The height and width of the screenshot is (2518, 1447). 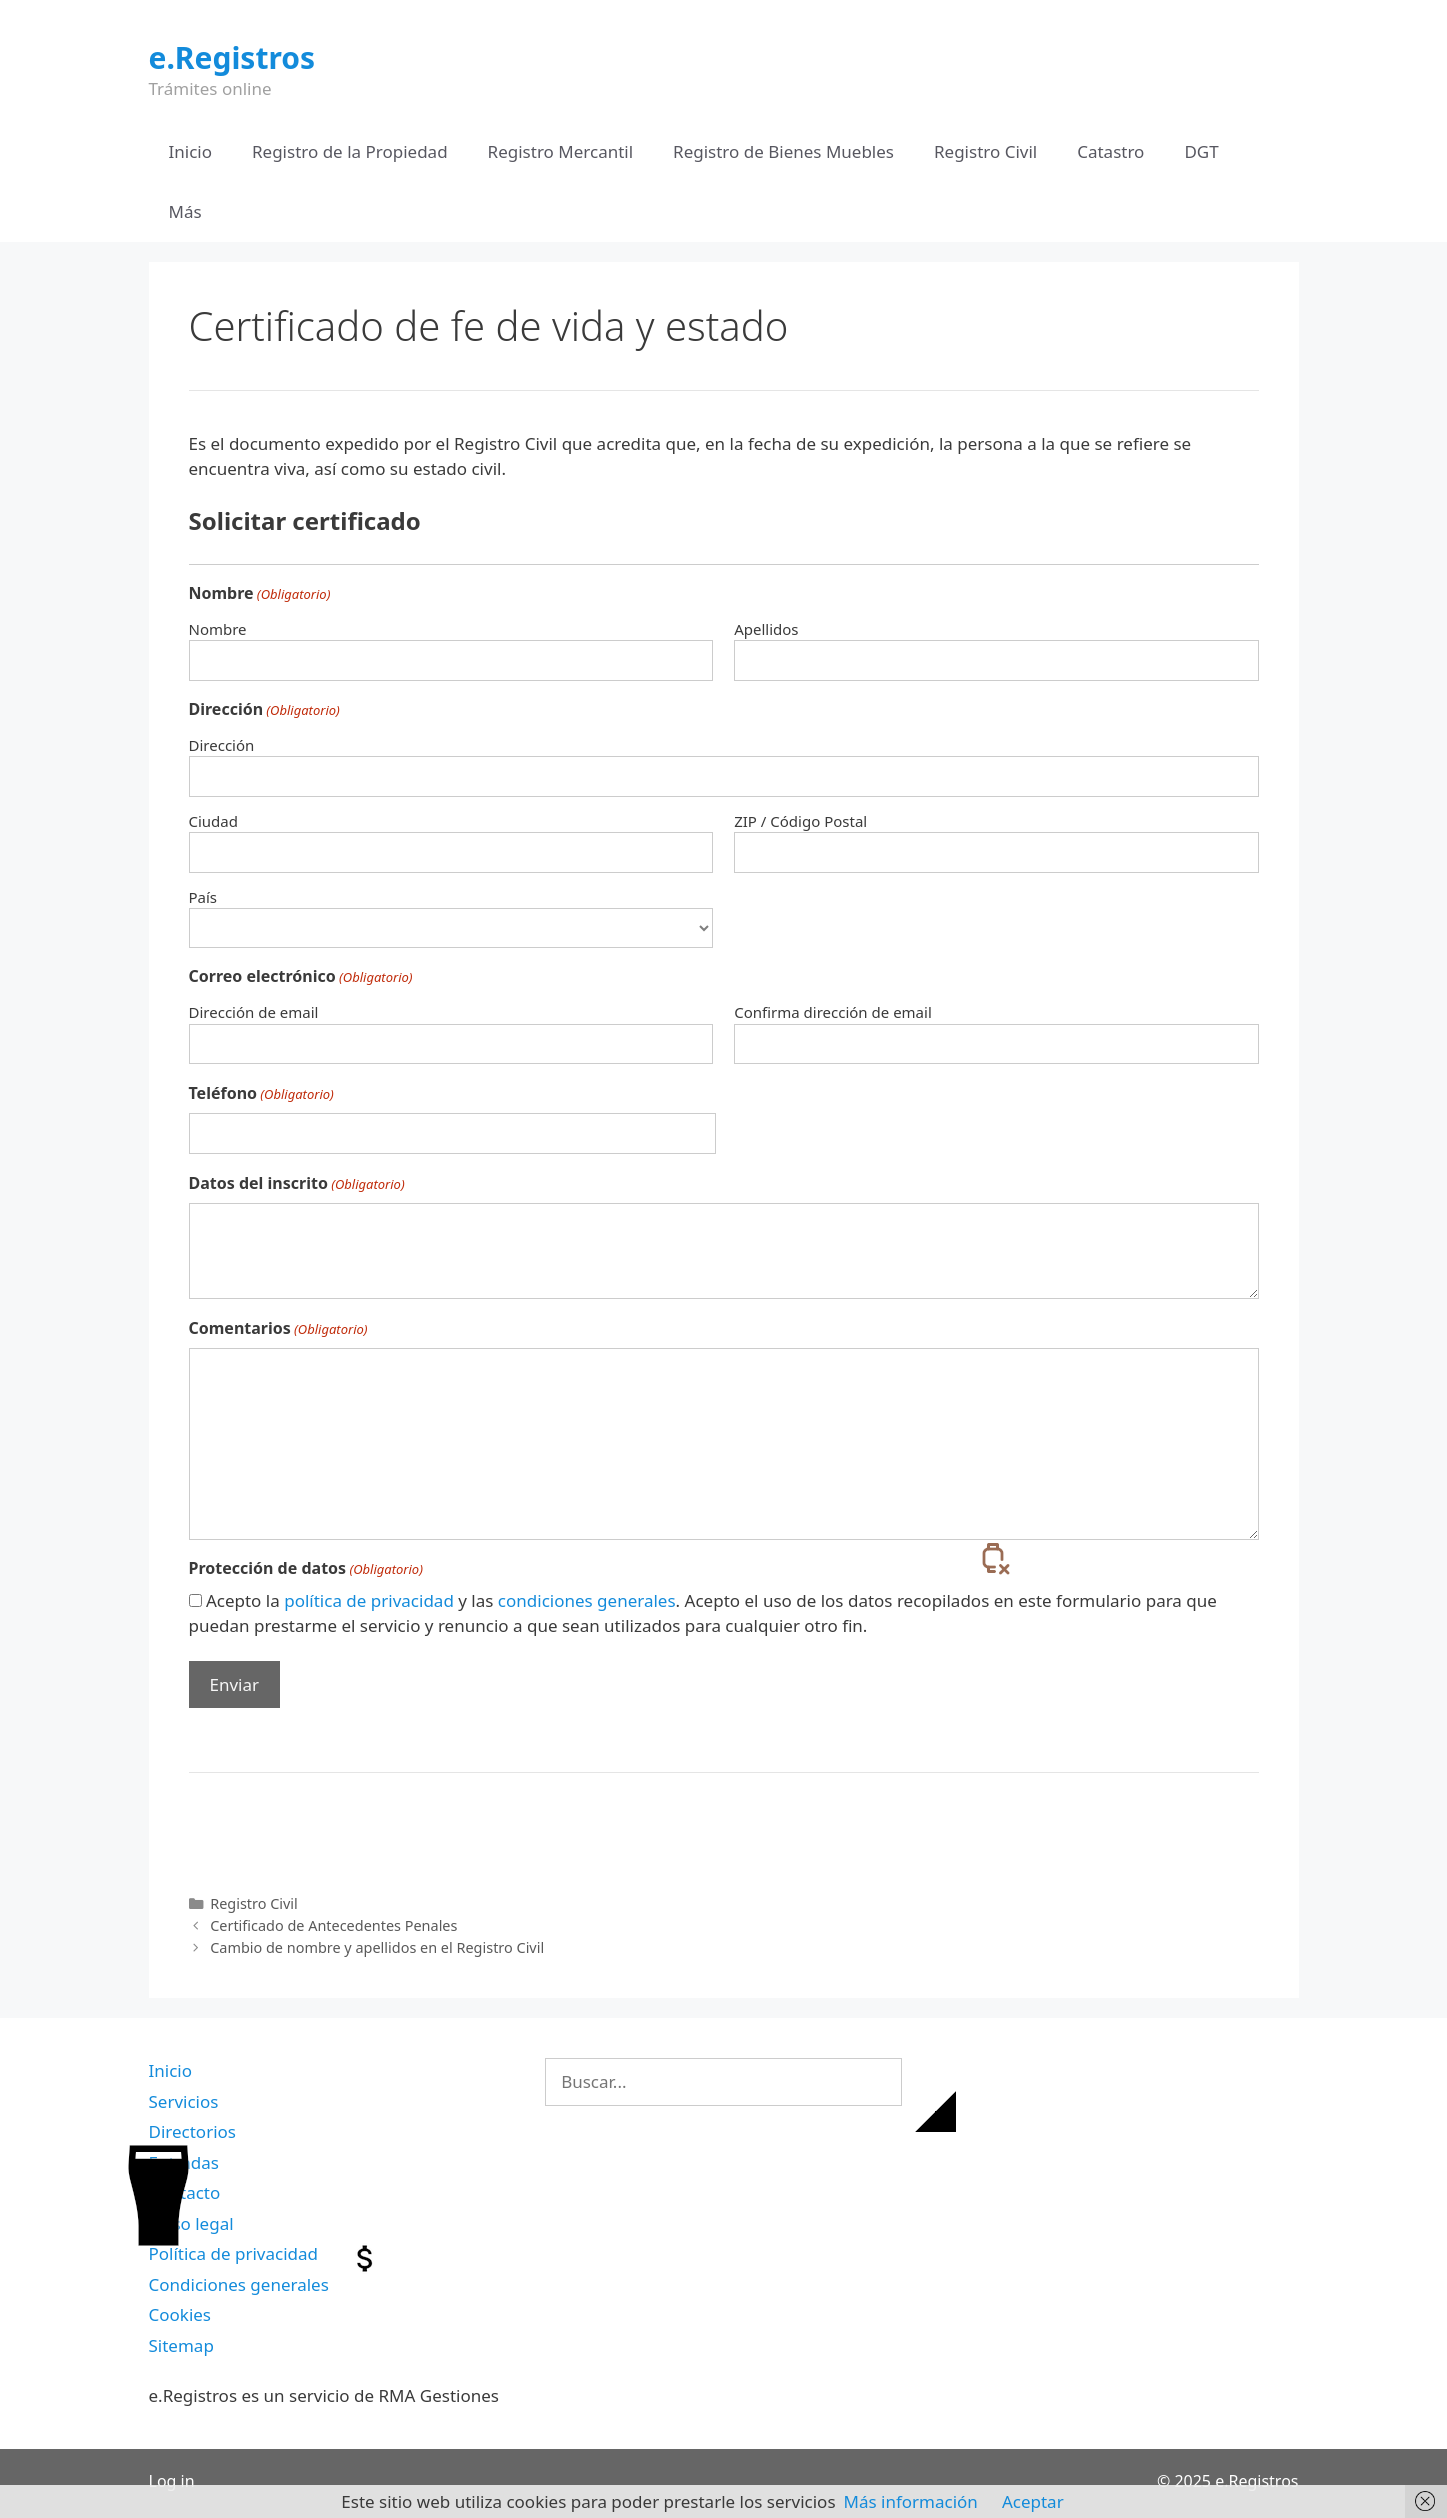 I want to click on disconnect or unpair smartwatch, so click(x=993, y=1558).